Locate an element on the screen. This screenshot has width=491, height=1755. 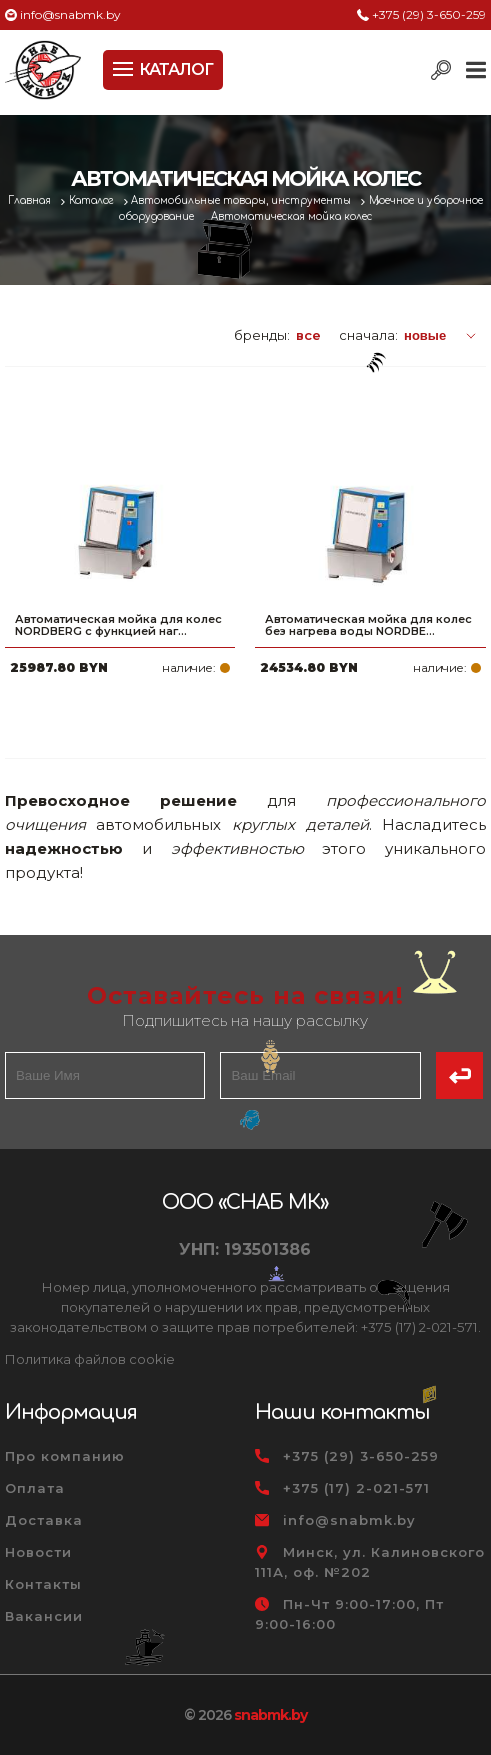
select bandana accessory for character customization is located at coordinates (250, 1120).